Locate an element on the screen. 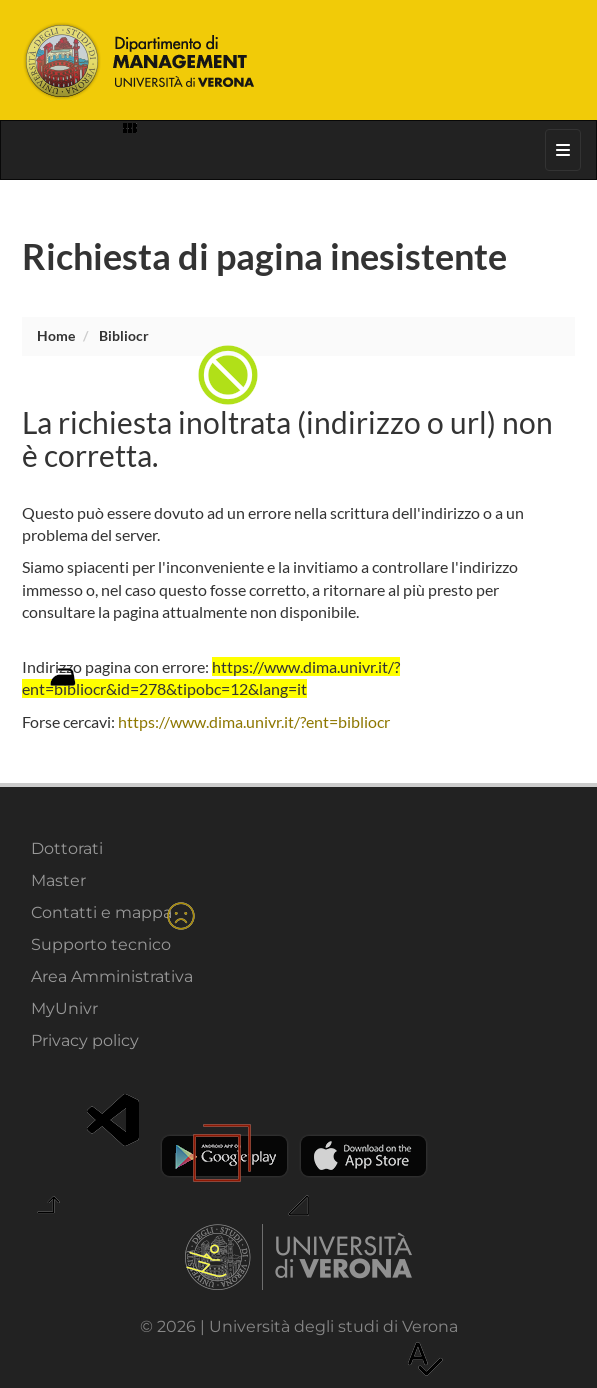 Image resolution: width=597 pixels, height=1388 pixels. access ski resort or winter sports information is located at coordinates (206, 1261).